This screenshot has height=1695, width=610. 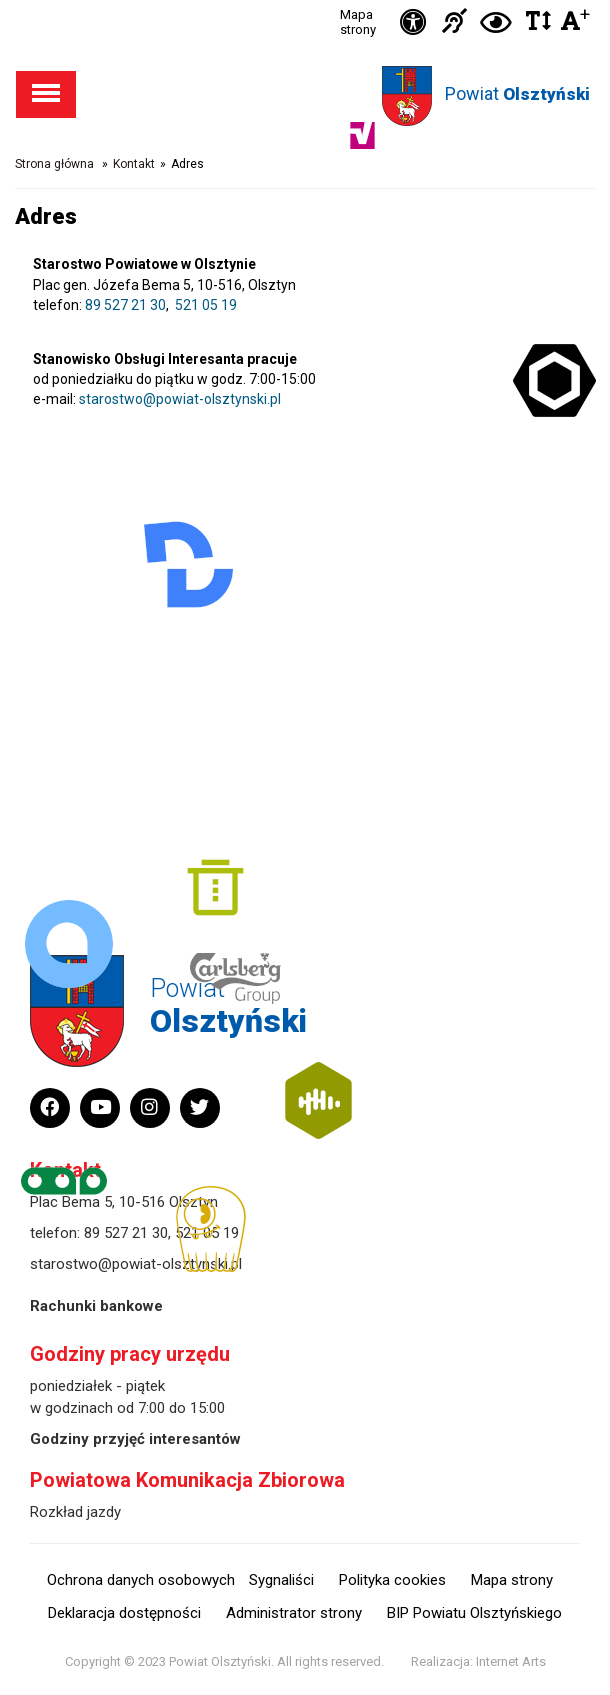 What do you see at coordinates (235, 978) in the screenshot?
I see `Carlsberg Group company logo` at bounding box center [235, 978].